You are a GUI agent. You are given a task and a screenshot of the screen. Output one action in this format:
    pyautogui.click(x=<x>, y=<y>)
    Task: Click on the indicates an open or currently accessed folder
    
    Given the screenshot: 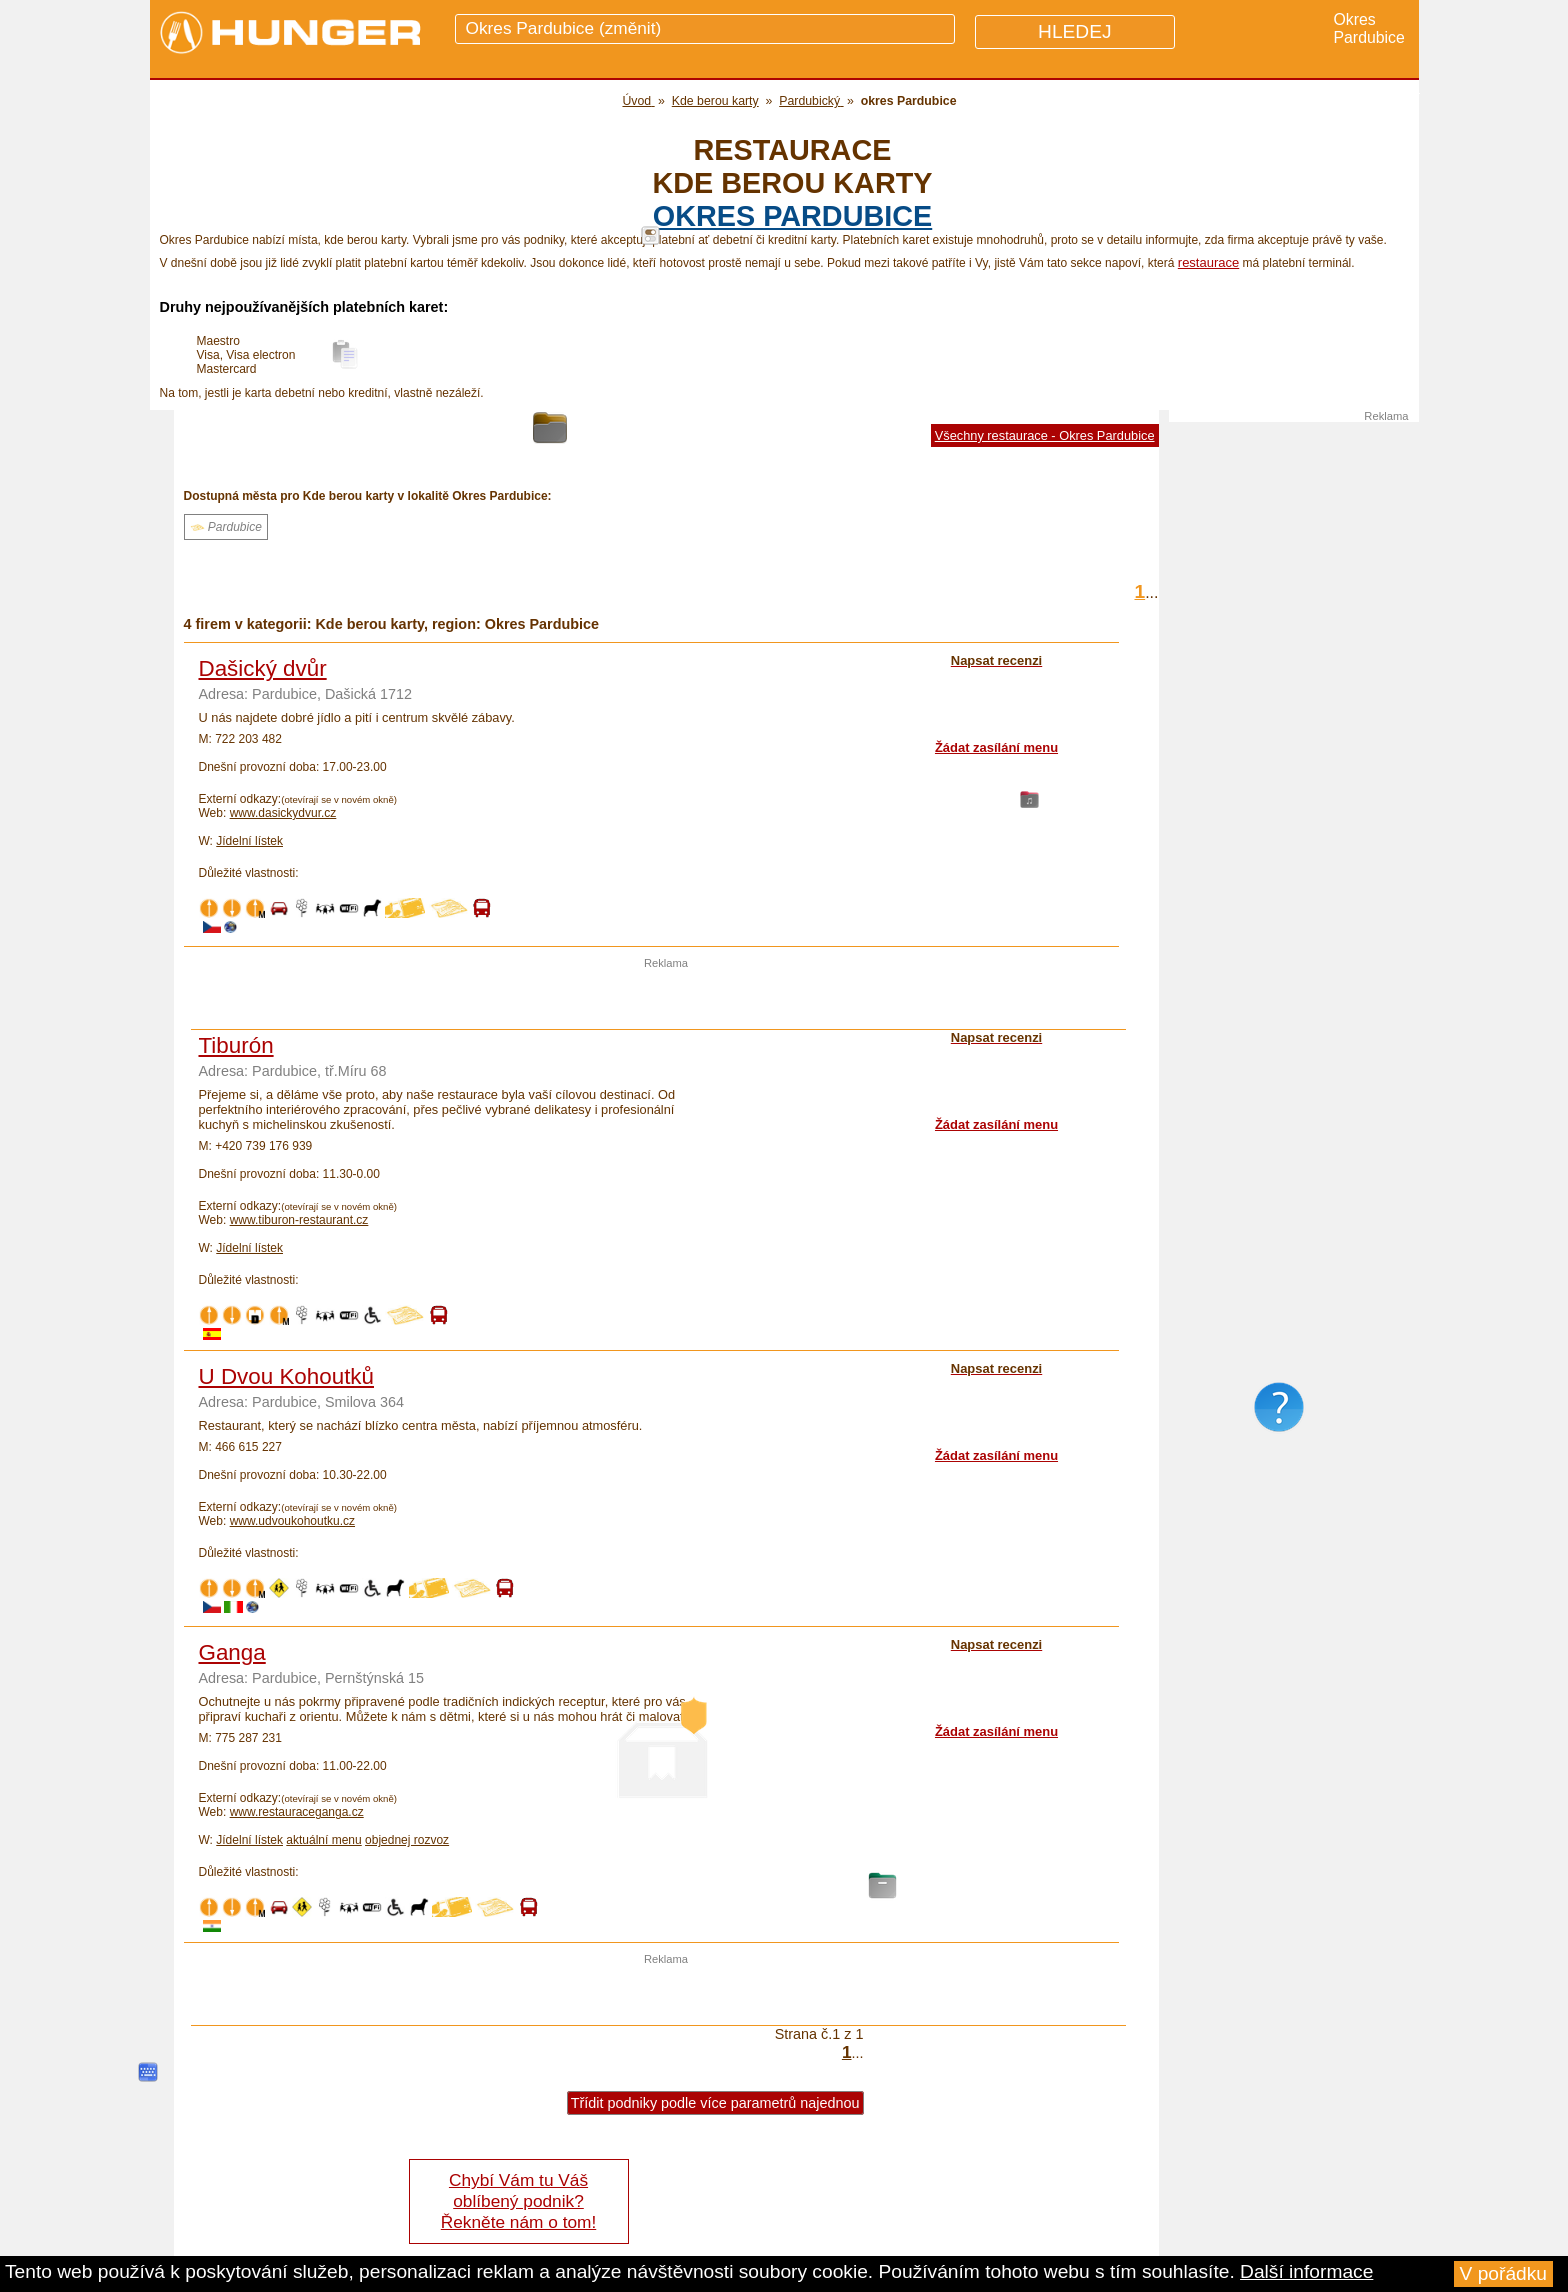 What is the action you would take?
    pyautogui.click(x=550, y=427)
    